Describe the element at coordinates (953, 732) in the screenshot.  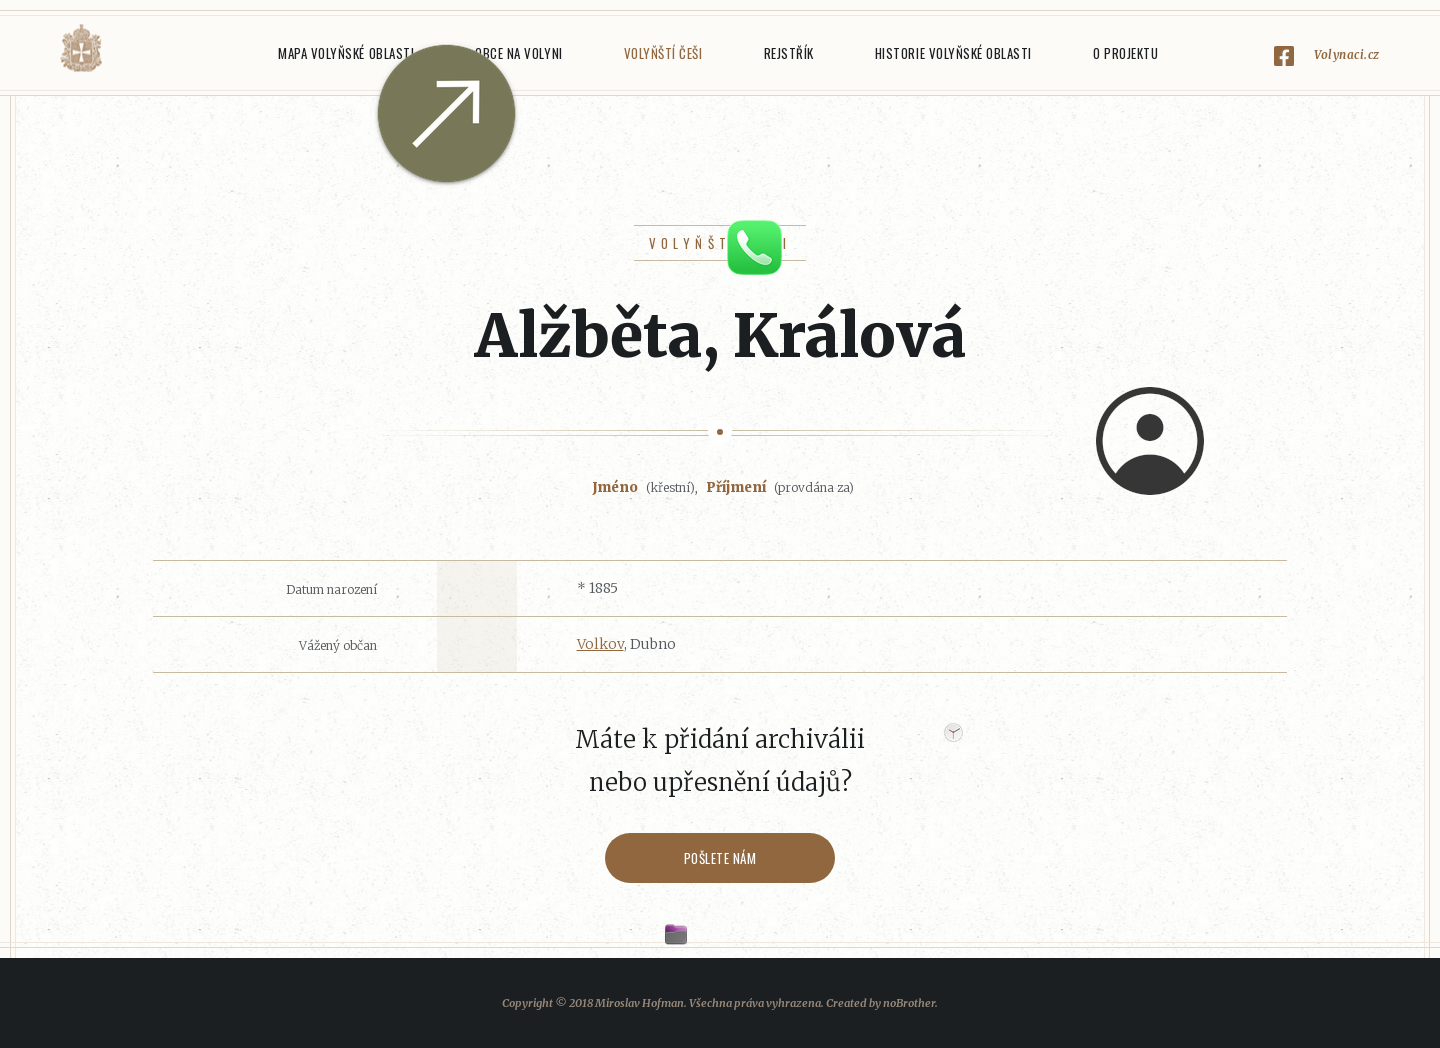
I see `access recently opened files and folders` at that location.